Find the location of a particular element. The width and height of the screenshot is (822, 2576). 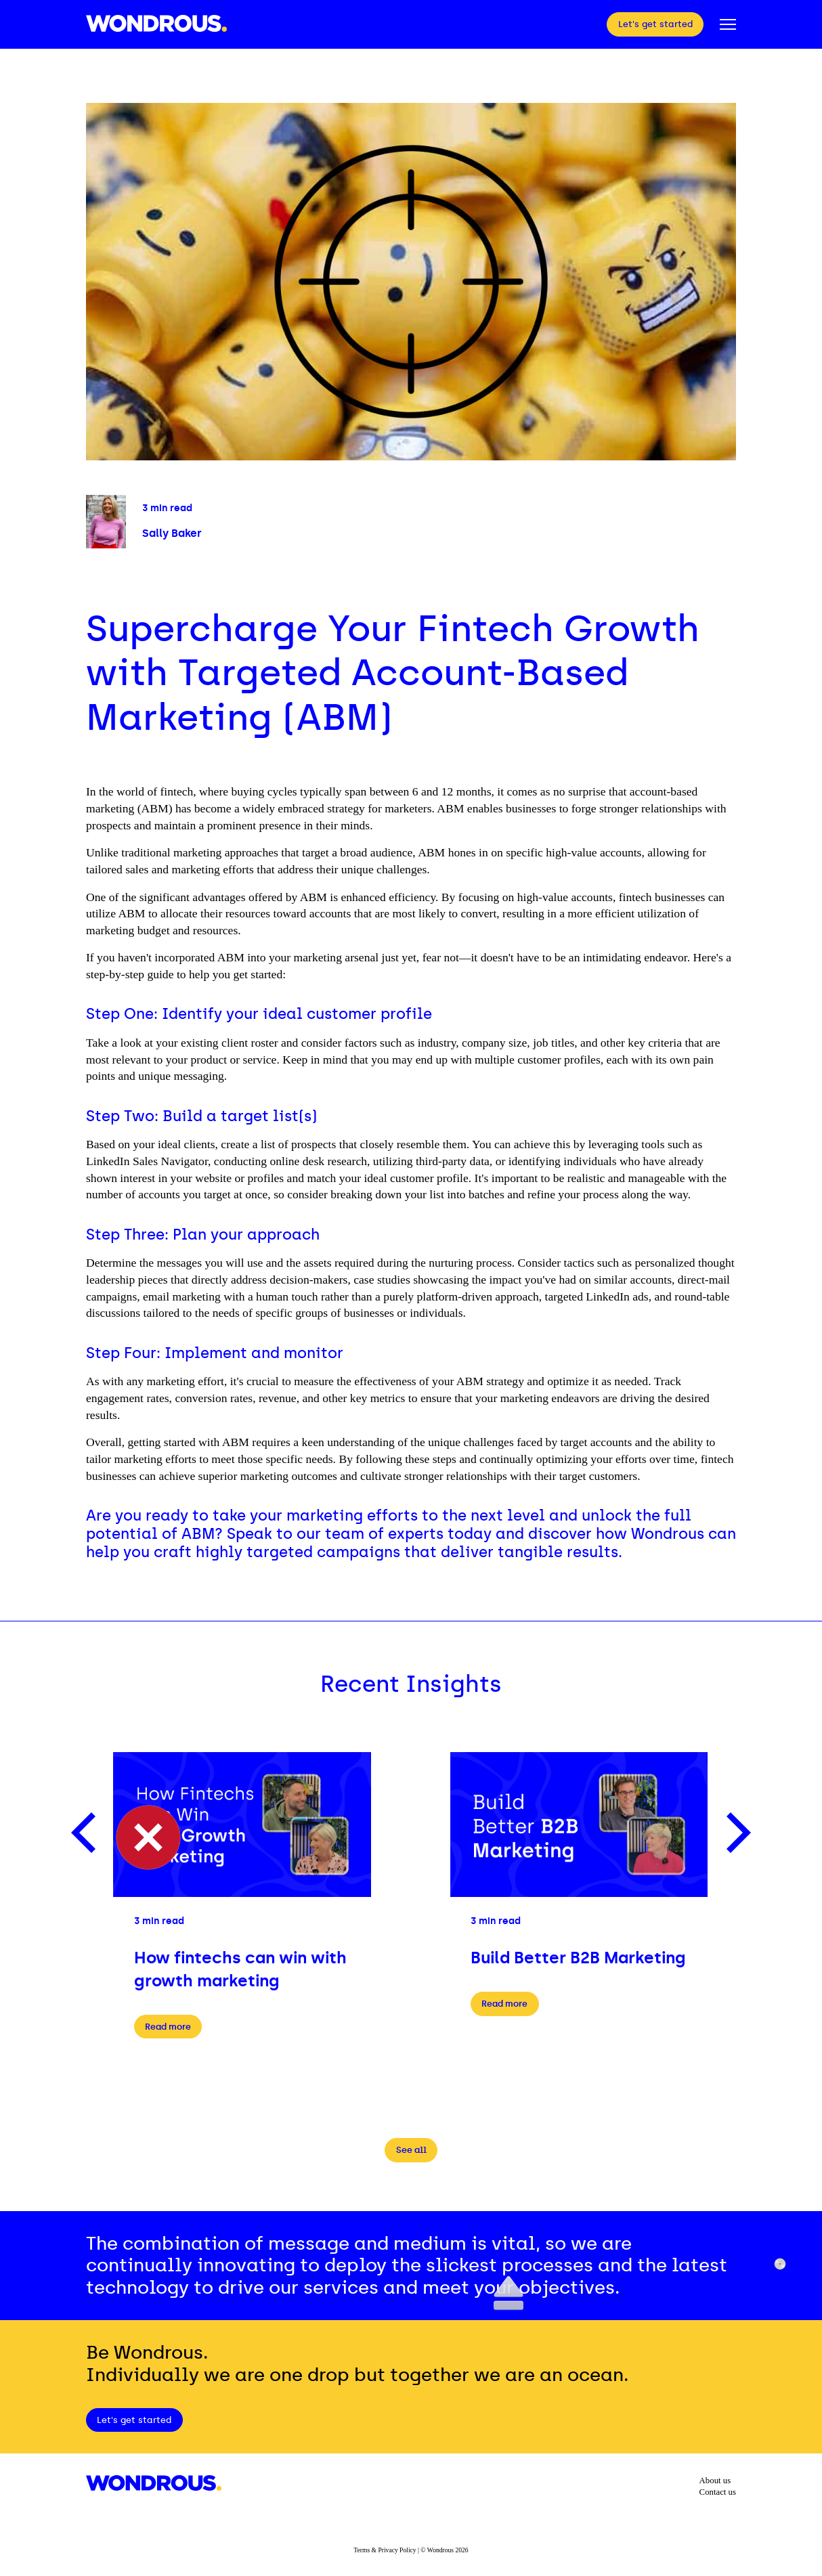

eject a disc or removable media is located at coordinates (509, 2293).